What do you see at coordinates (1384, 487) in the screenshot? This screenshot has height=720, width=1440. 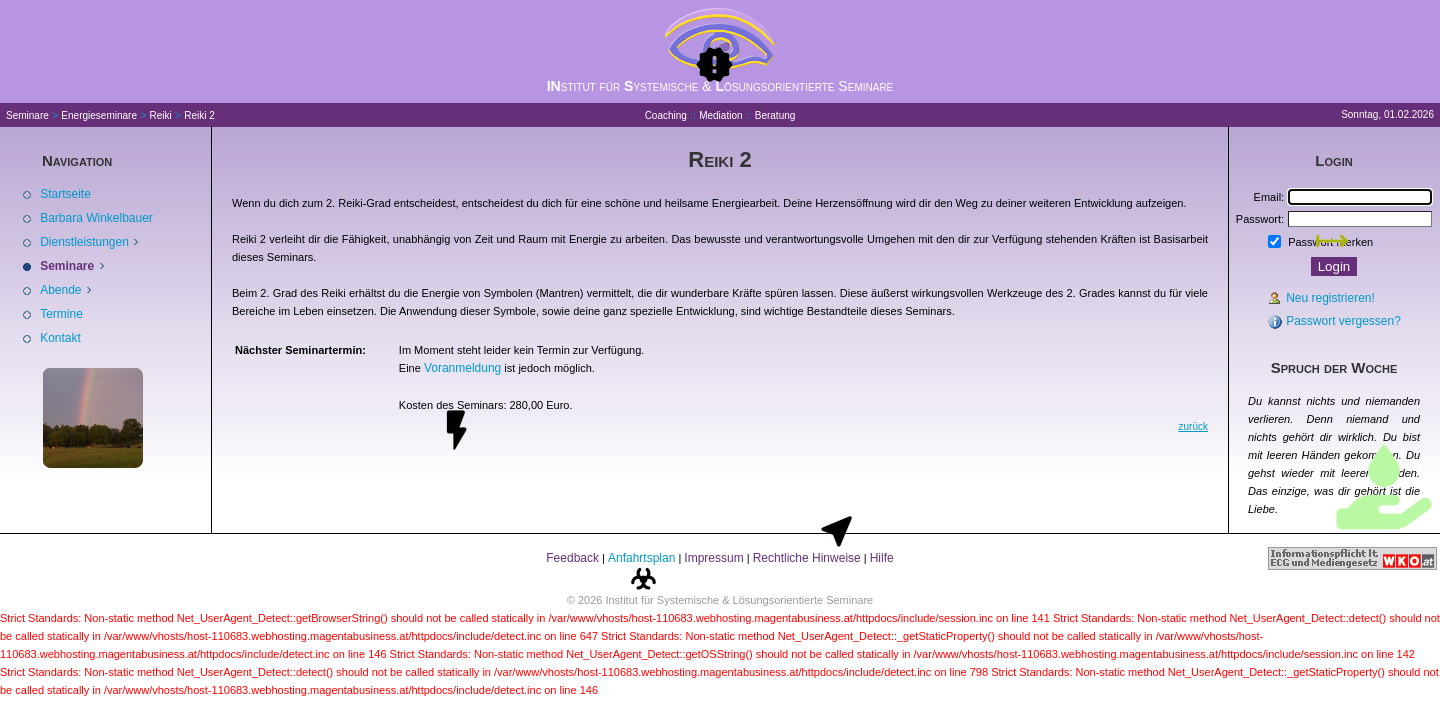 I see `access water conservation settings` at bounding box center [1384, 487].